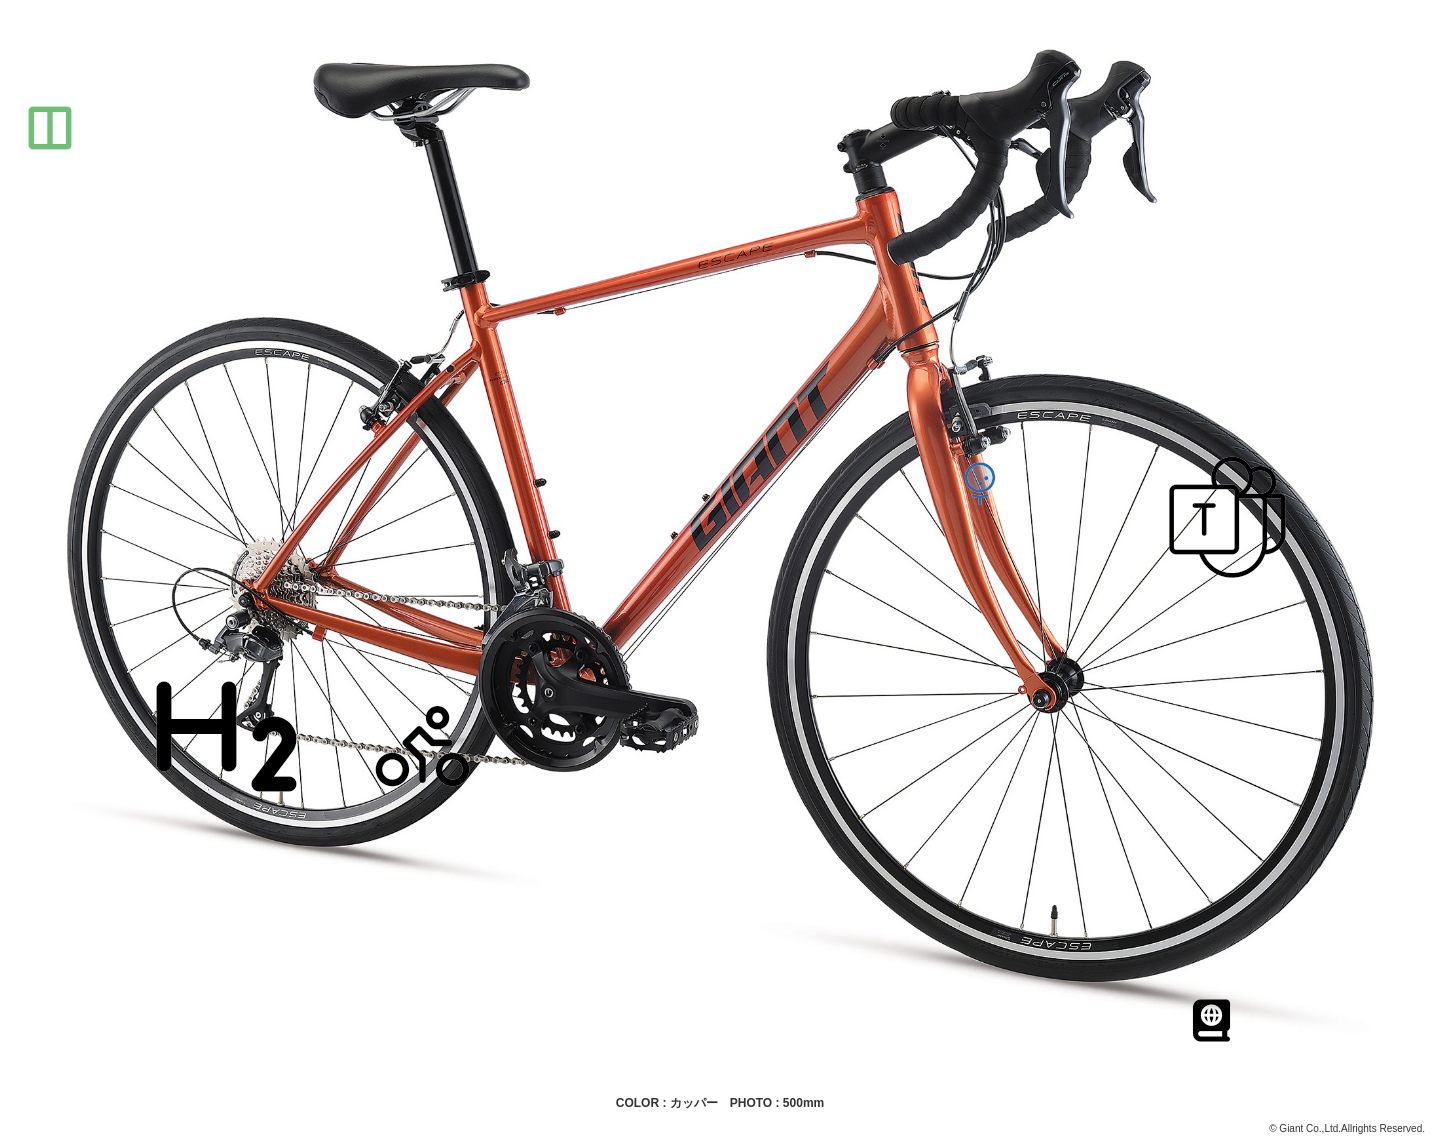 The width and height of the screenshot is (1440, 1136). I want to click on access golf-related features or content, so click(980, 483).